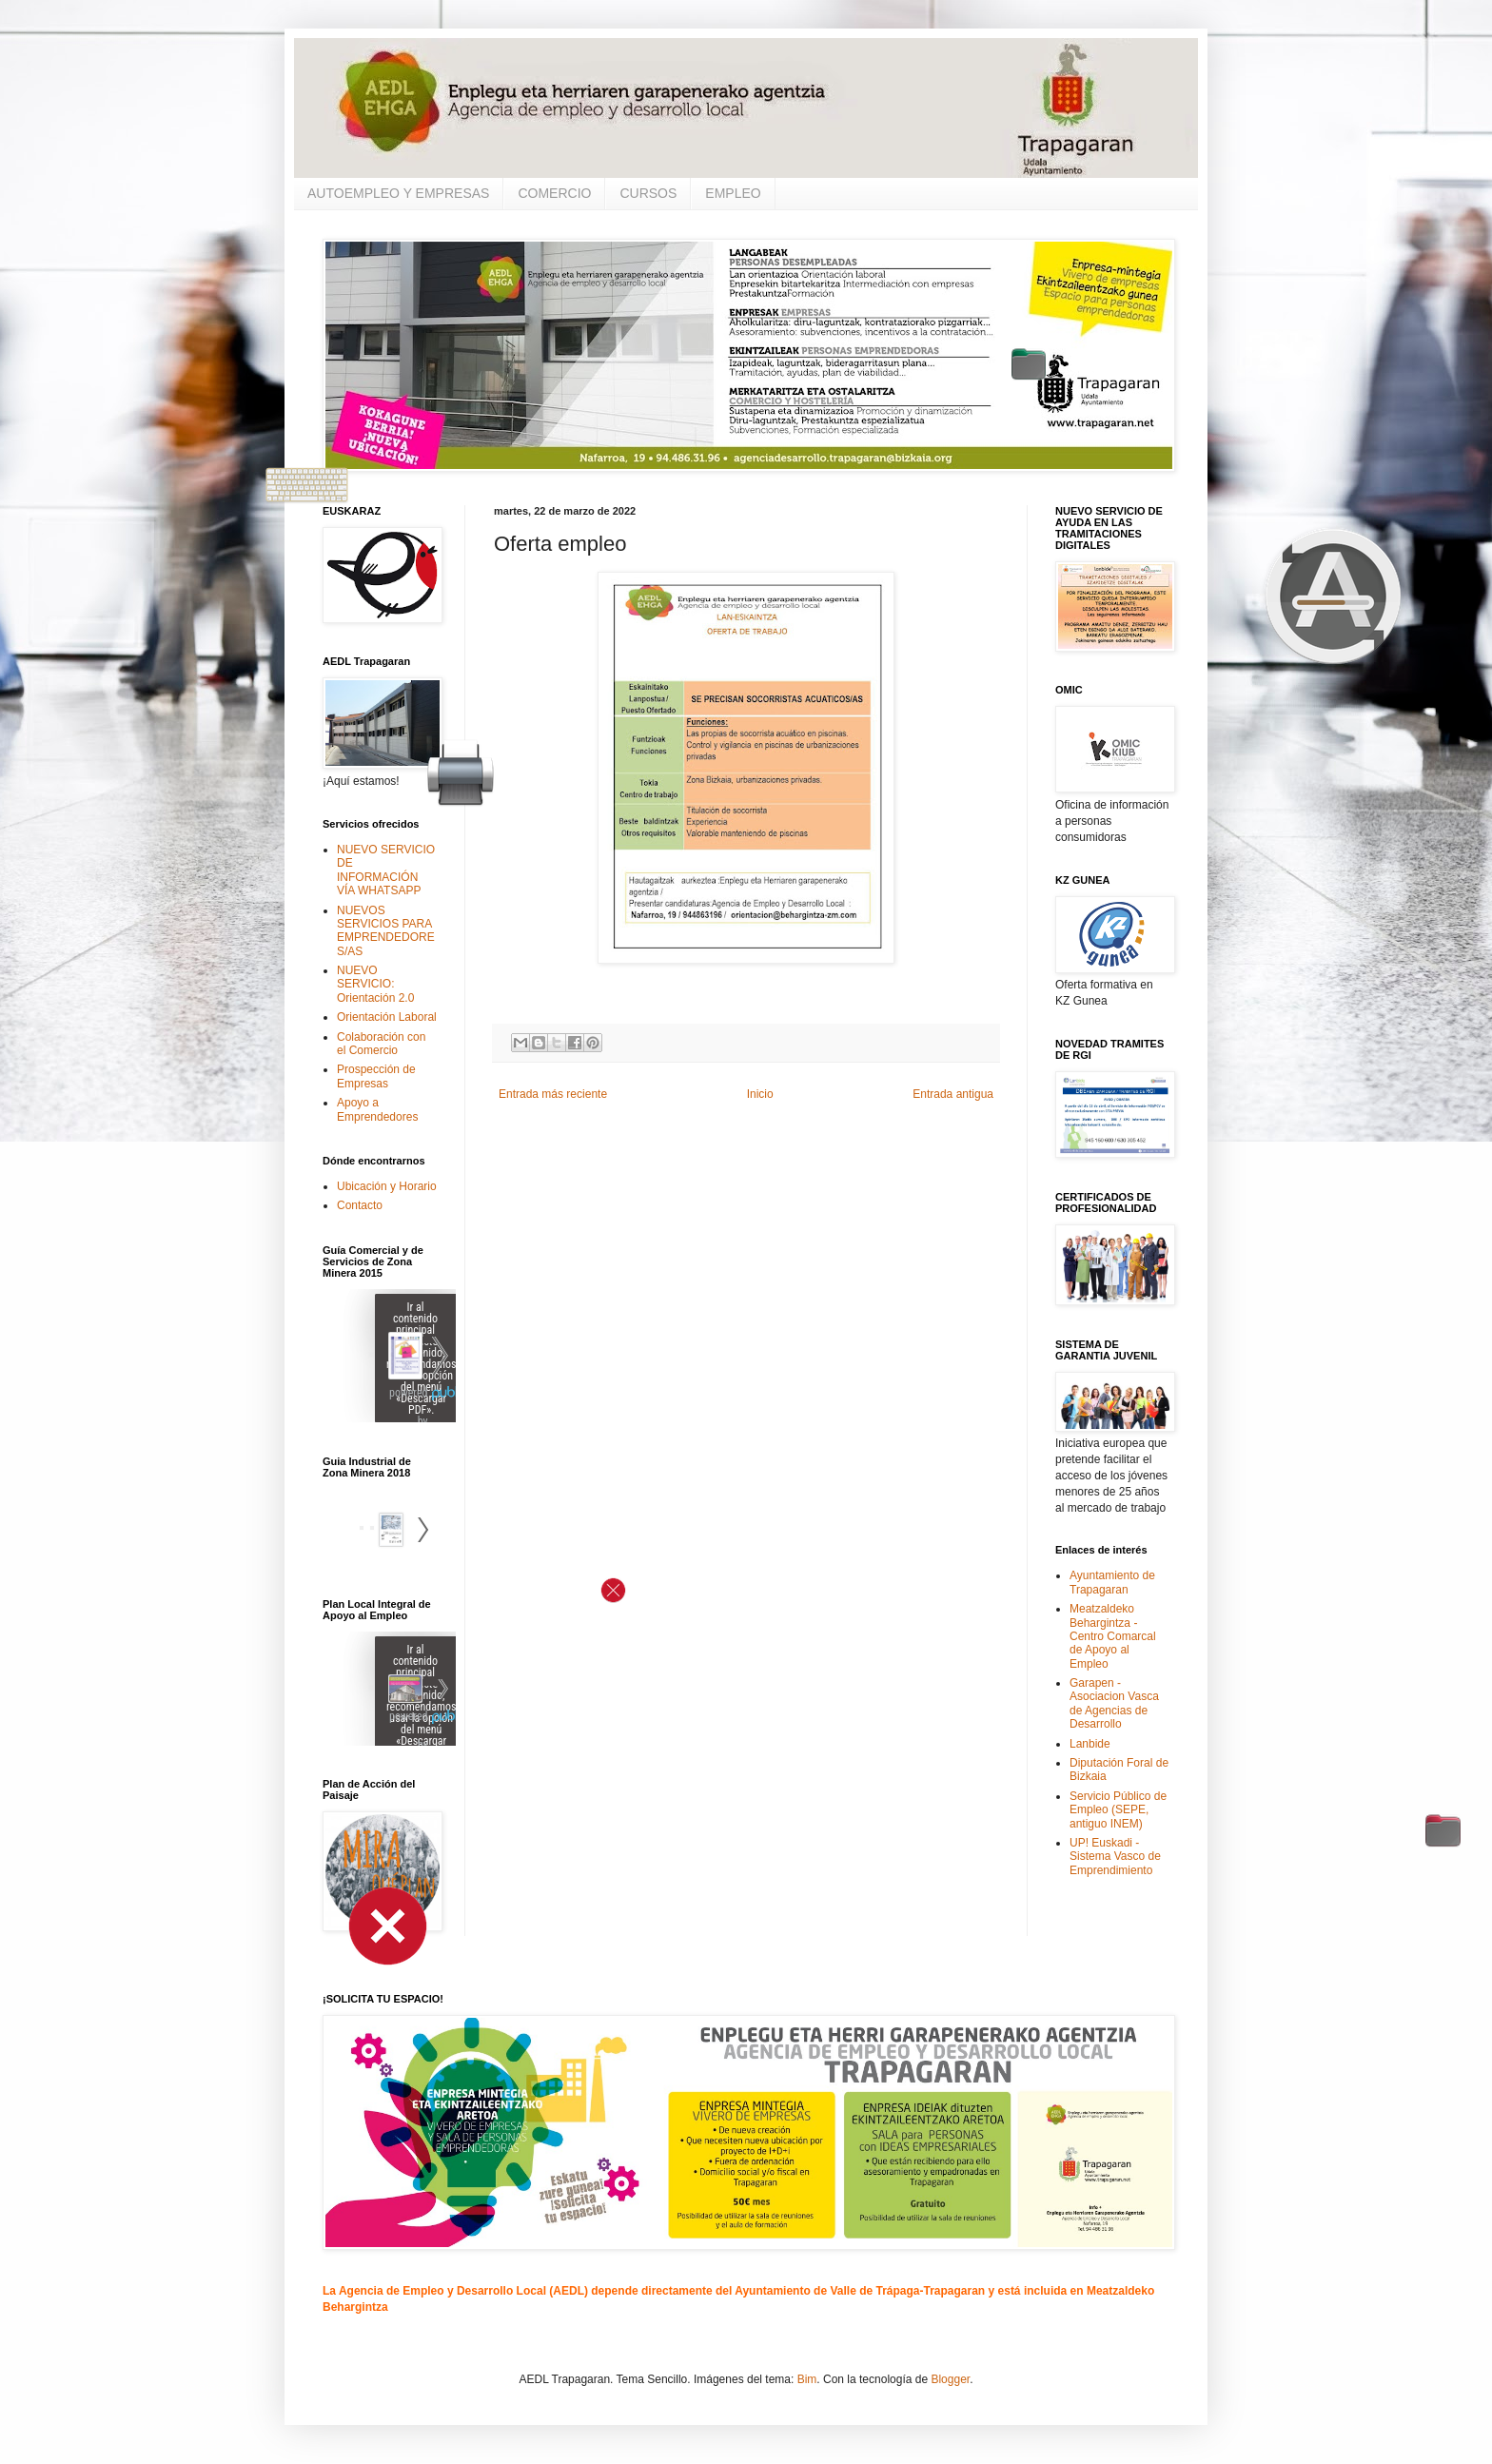 Image resolution: width=1492 pixels, height=2464 pixels. I want to click on stop or cancel the current action, so click(387, 1926).